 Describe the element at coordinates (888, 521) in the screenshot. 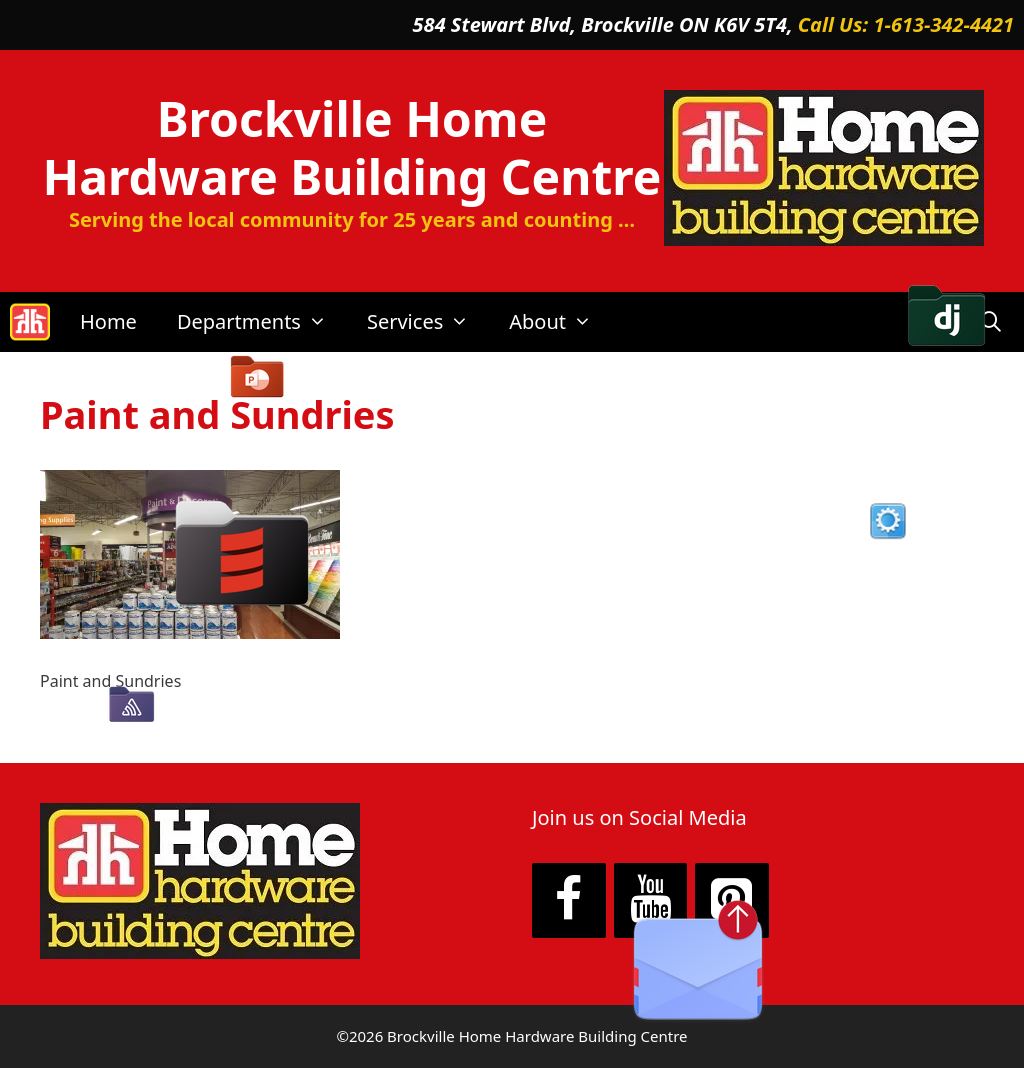

I see `access system application settings` at that location.